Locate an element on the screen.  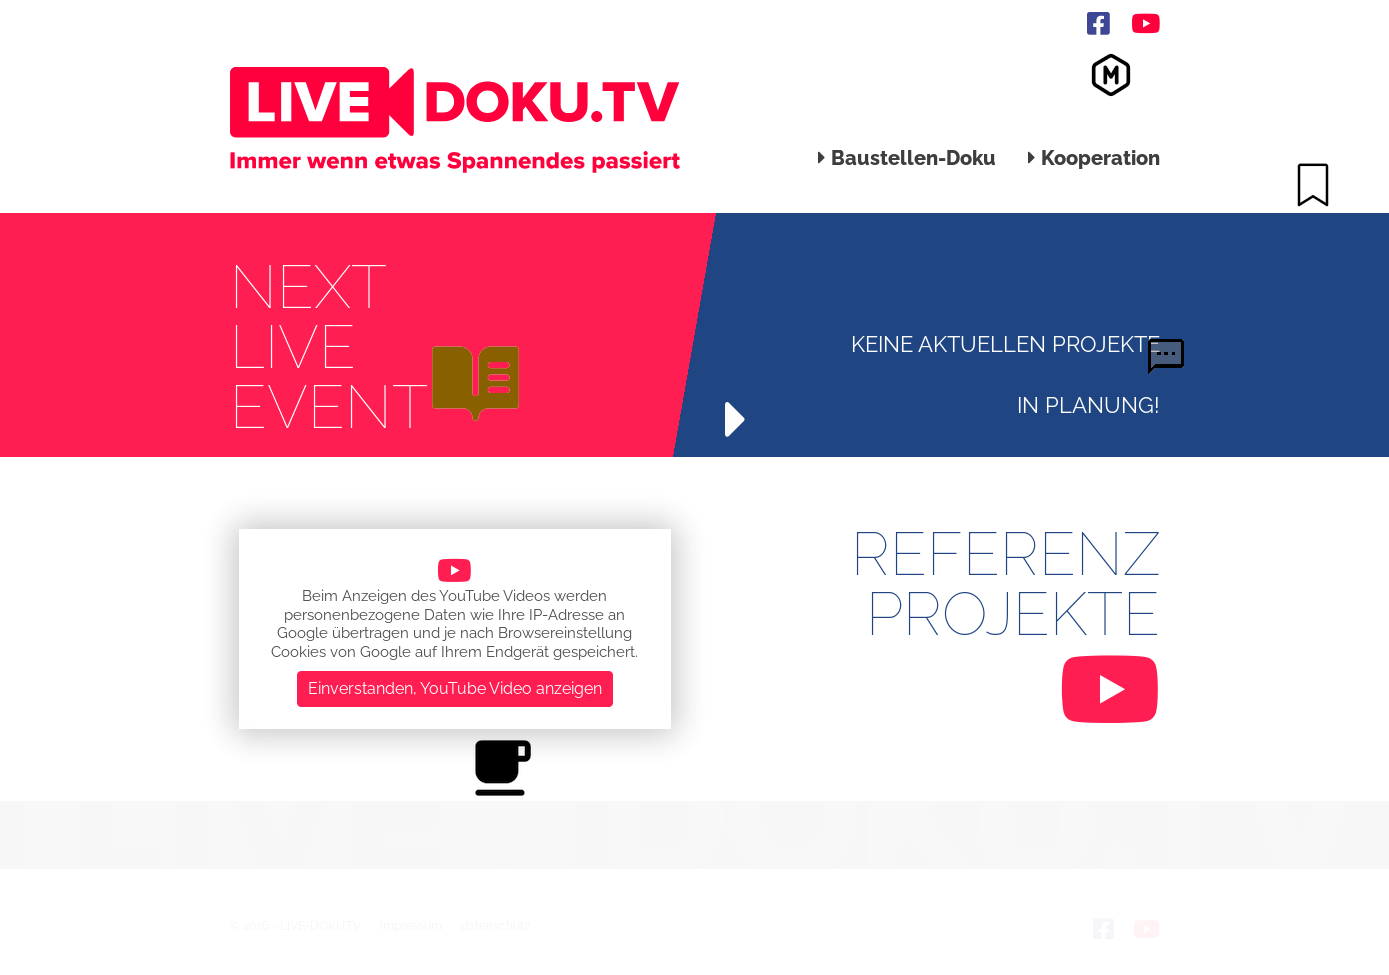
open reading mode or e-reader is located at coordinates (475, 377).